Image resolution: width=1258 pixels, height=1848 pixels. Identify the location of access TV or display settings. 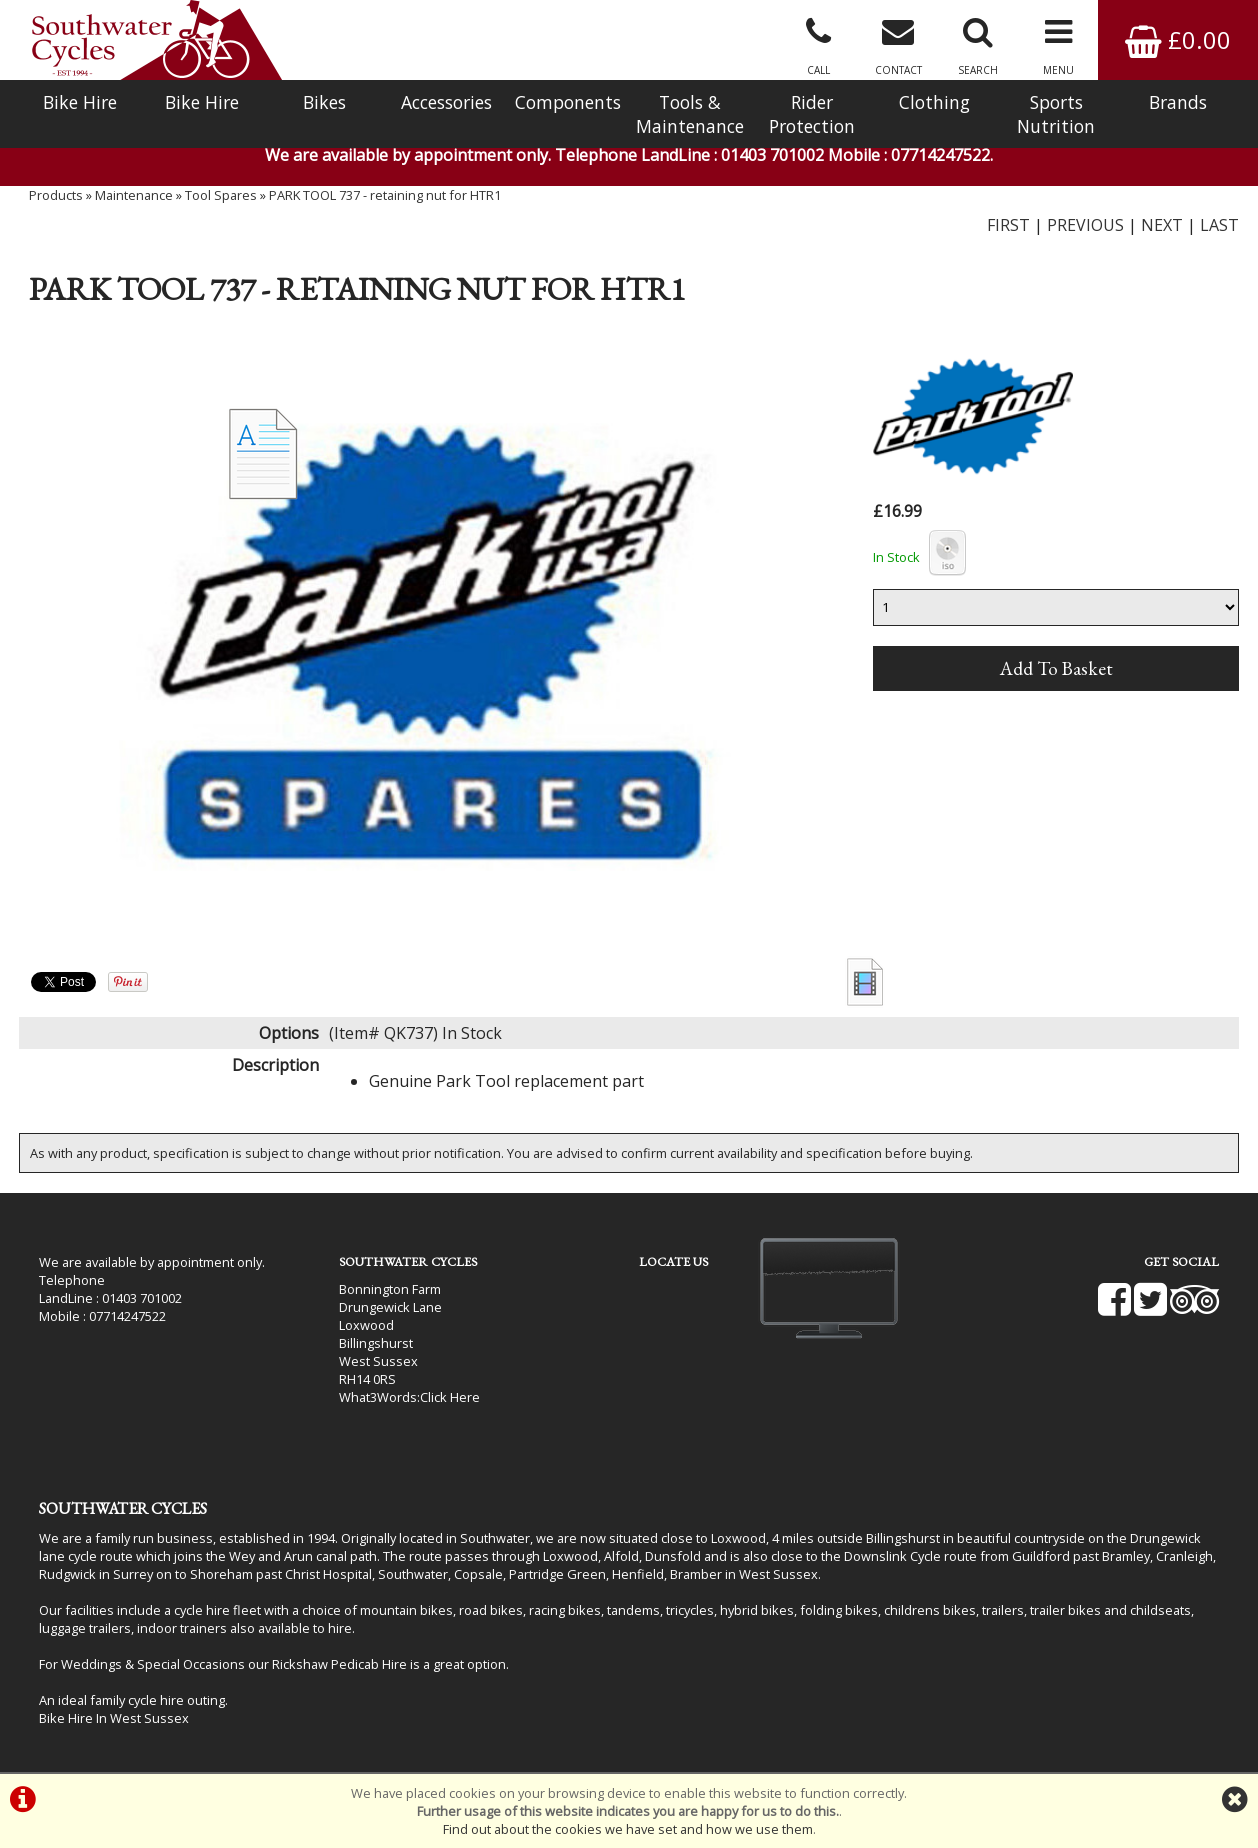
(829, 1282).